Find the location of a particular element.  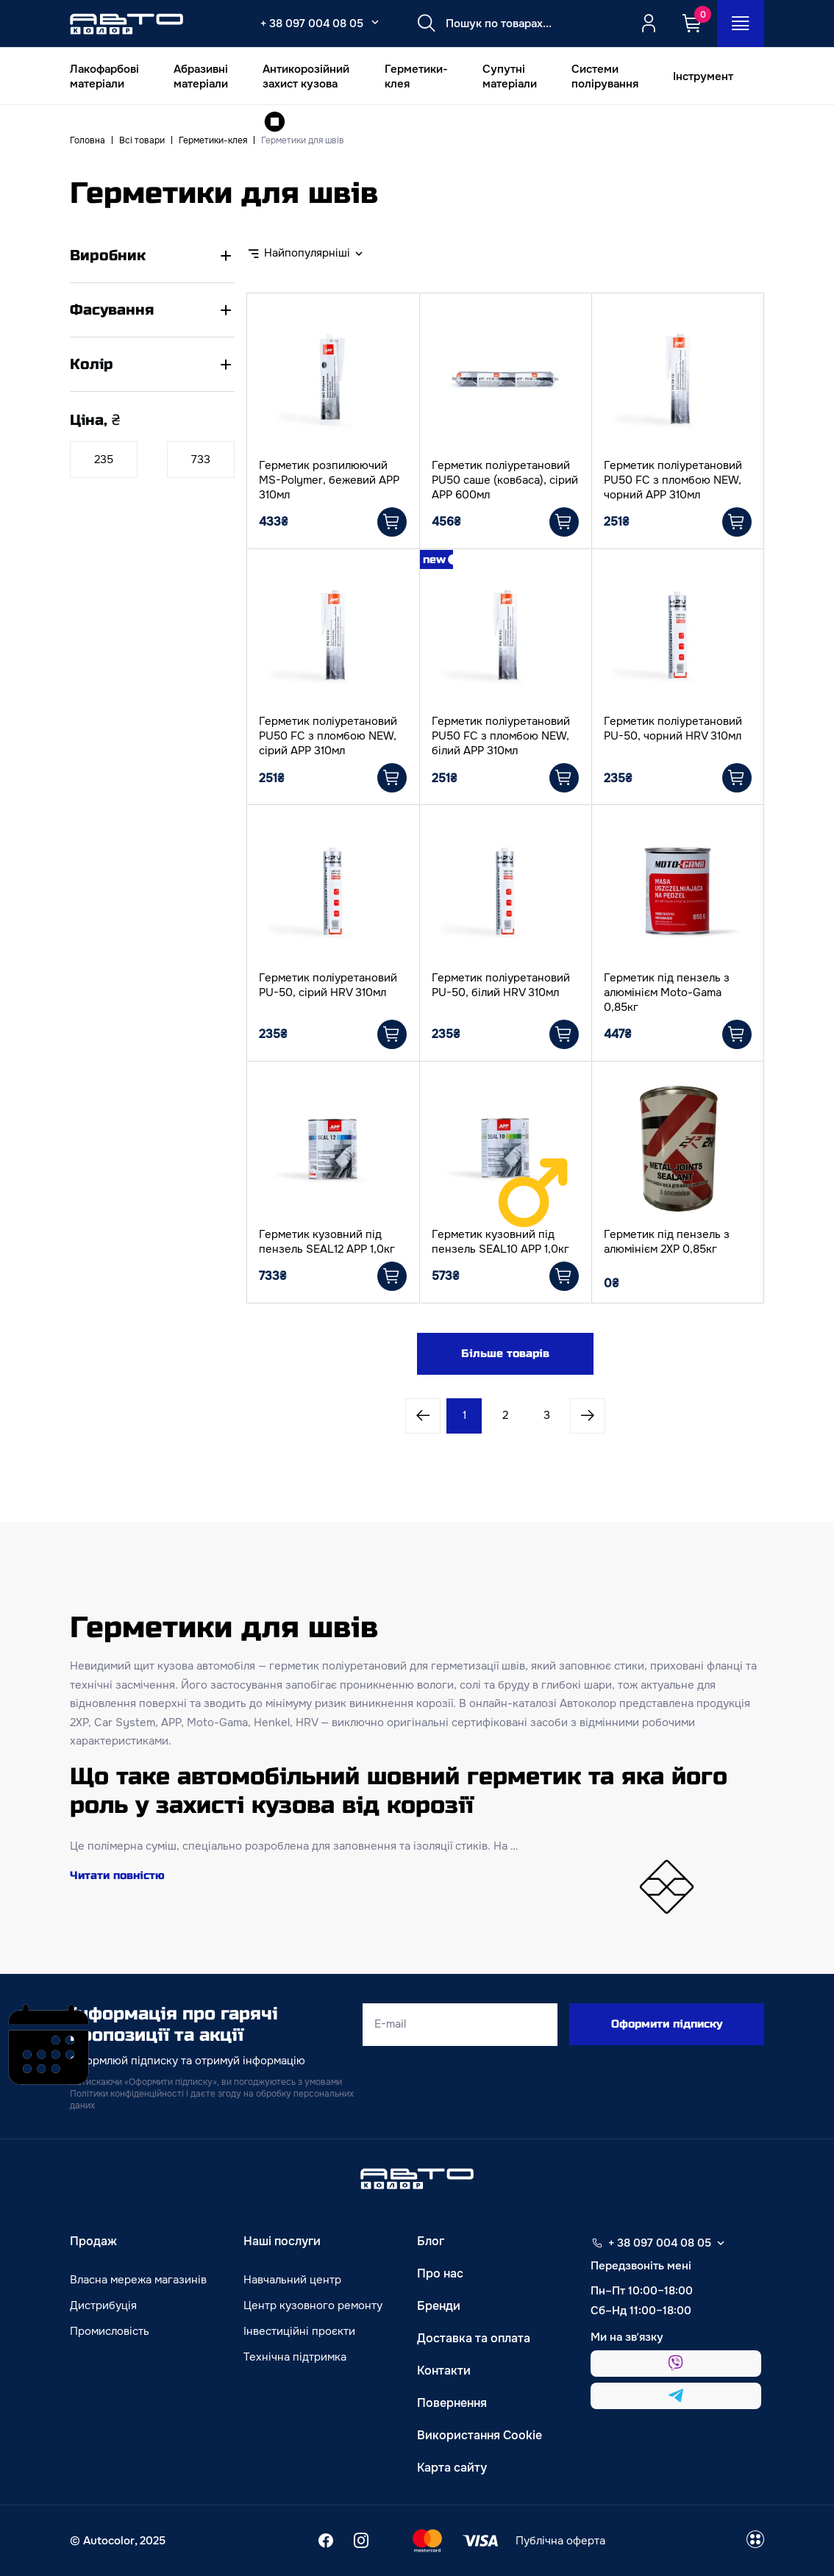

pix instant payment system logo is located at coordinates (666, 1886).